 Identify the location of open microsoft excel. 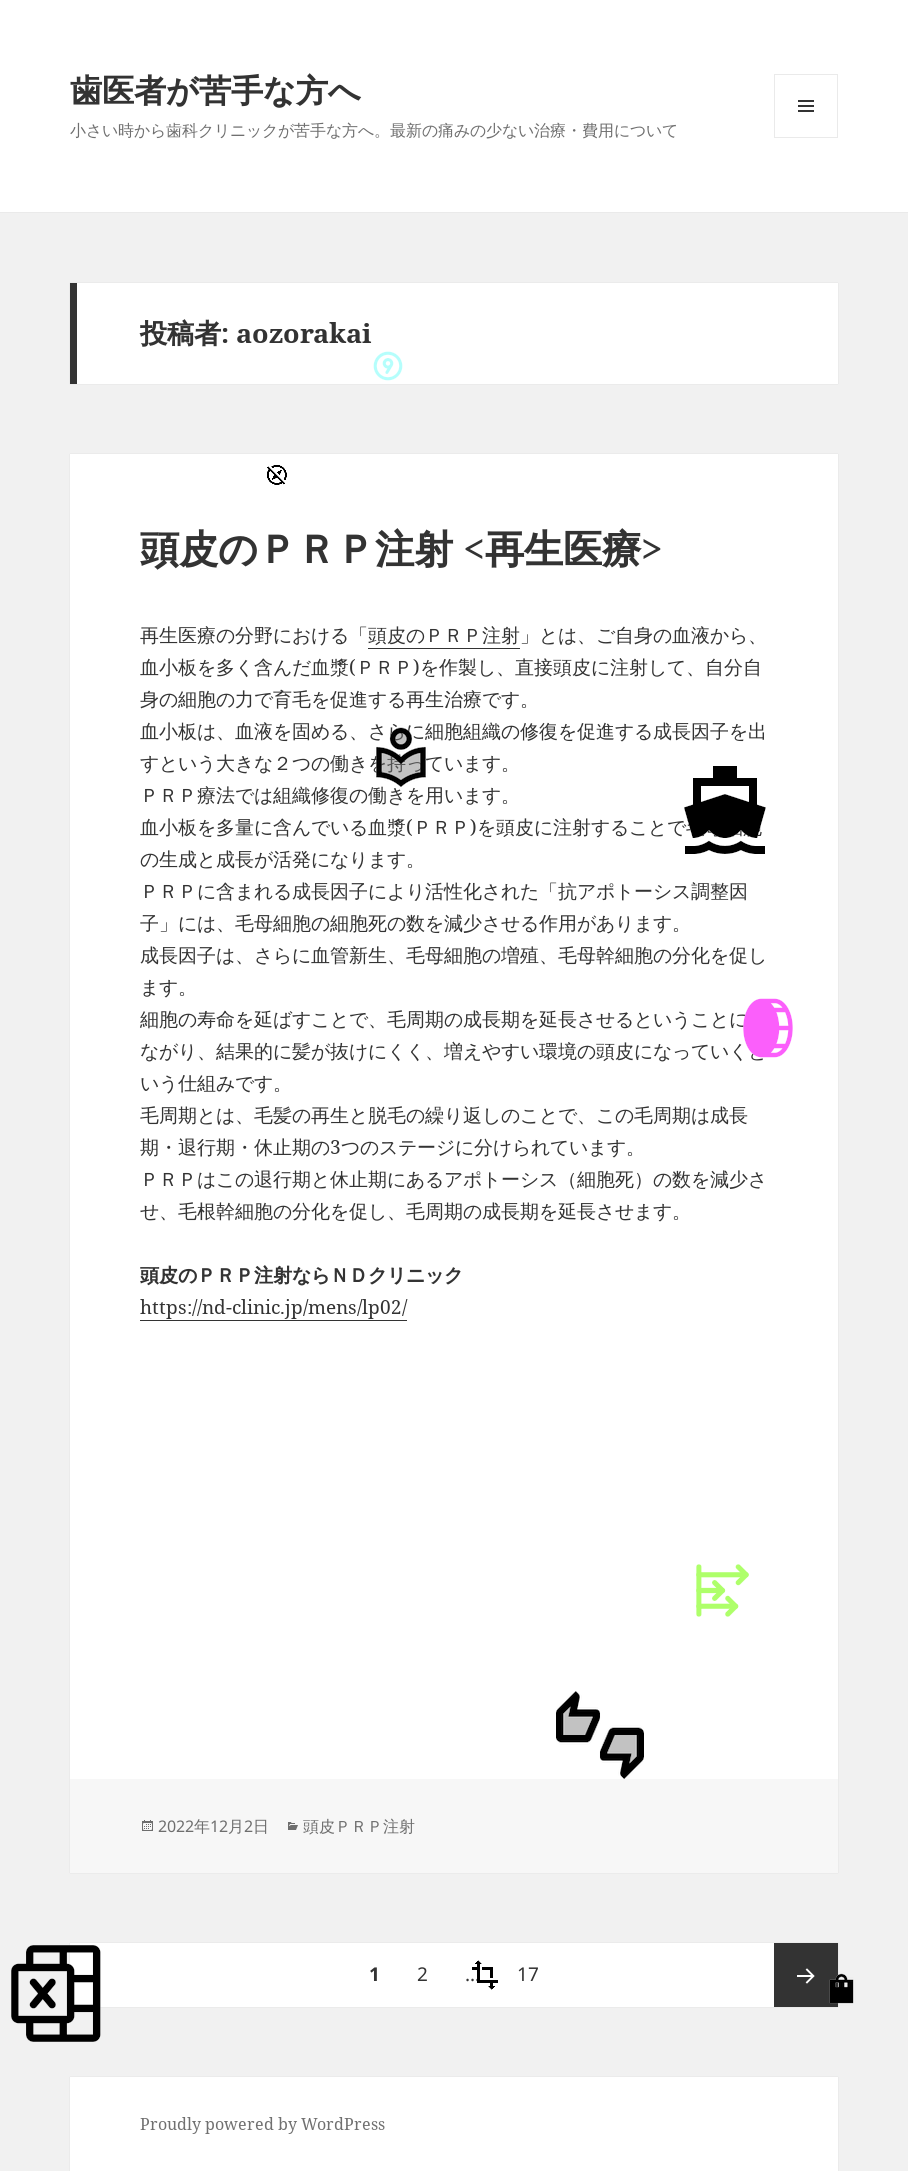
(59, 1993).